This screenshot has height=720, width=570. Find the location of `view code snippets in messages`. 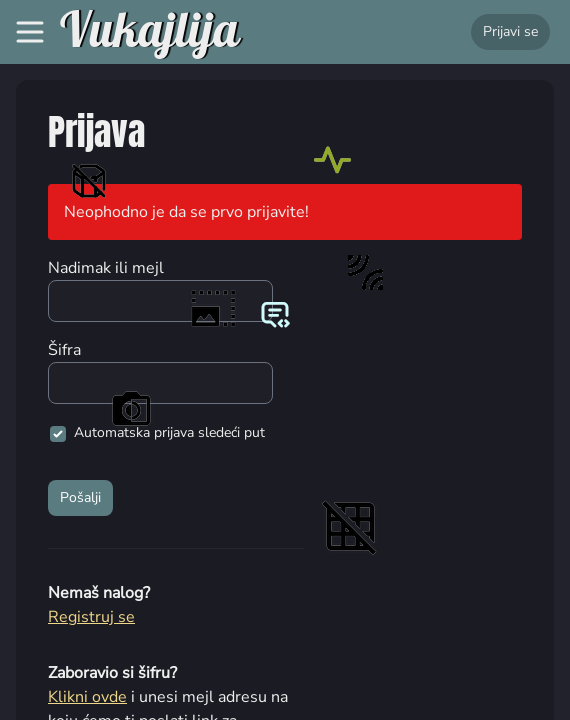

view code snippets in messages is located at coordinates (275, 314).